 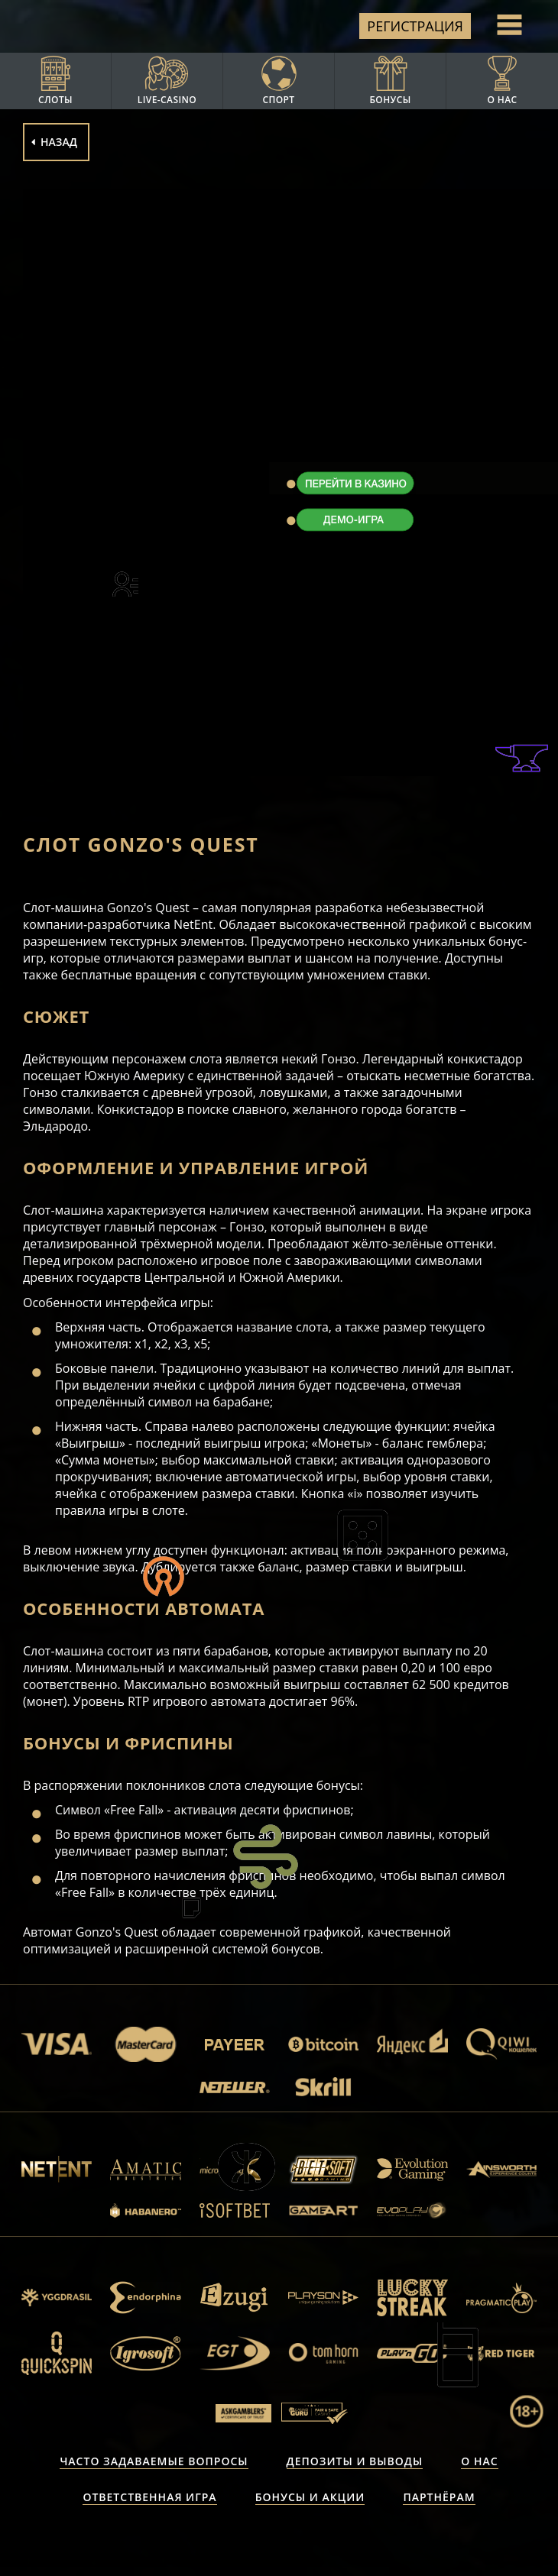 What do you see at coordinates (191, 1908) in the screenshot?
I see `view or open a document` at bounding box center [191, 1908].